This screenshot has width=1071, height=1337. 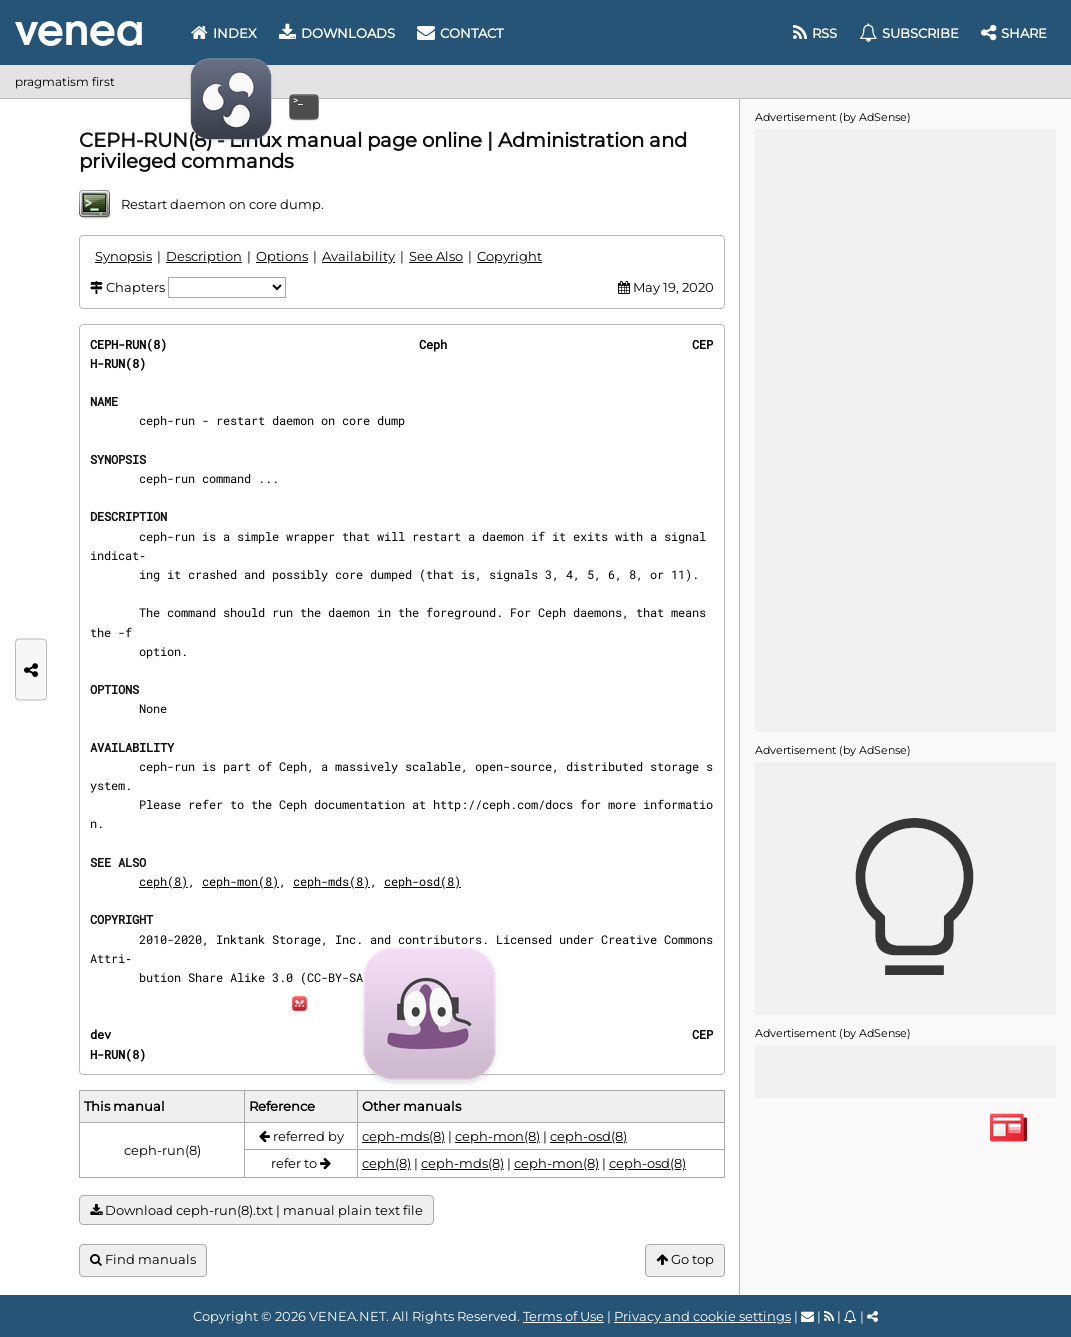 I want to click on open gpodder podcast manager, so click(x=429, y=1013).